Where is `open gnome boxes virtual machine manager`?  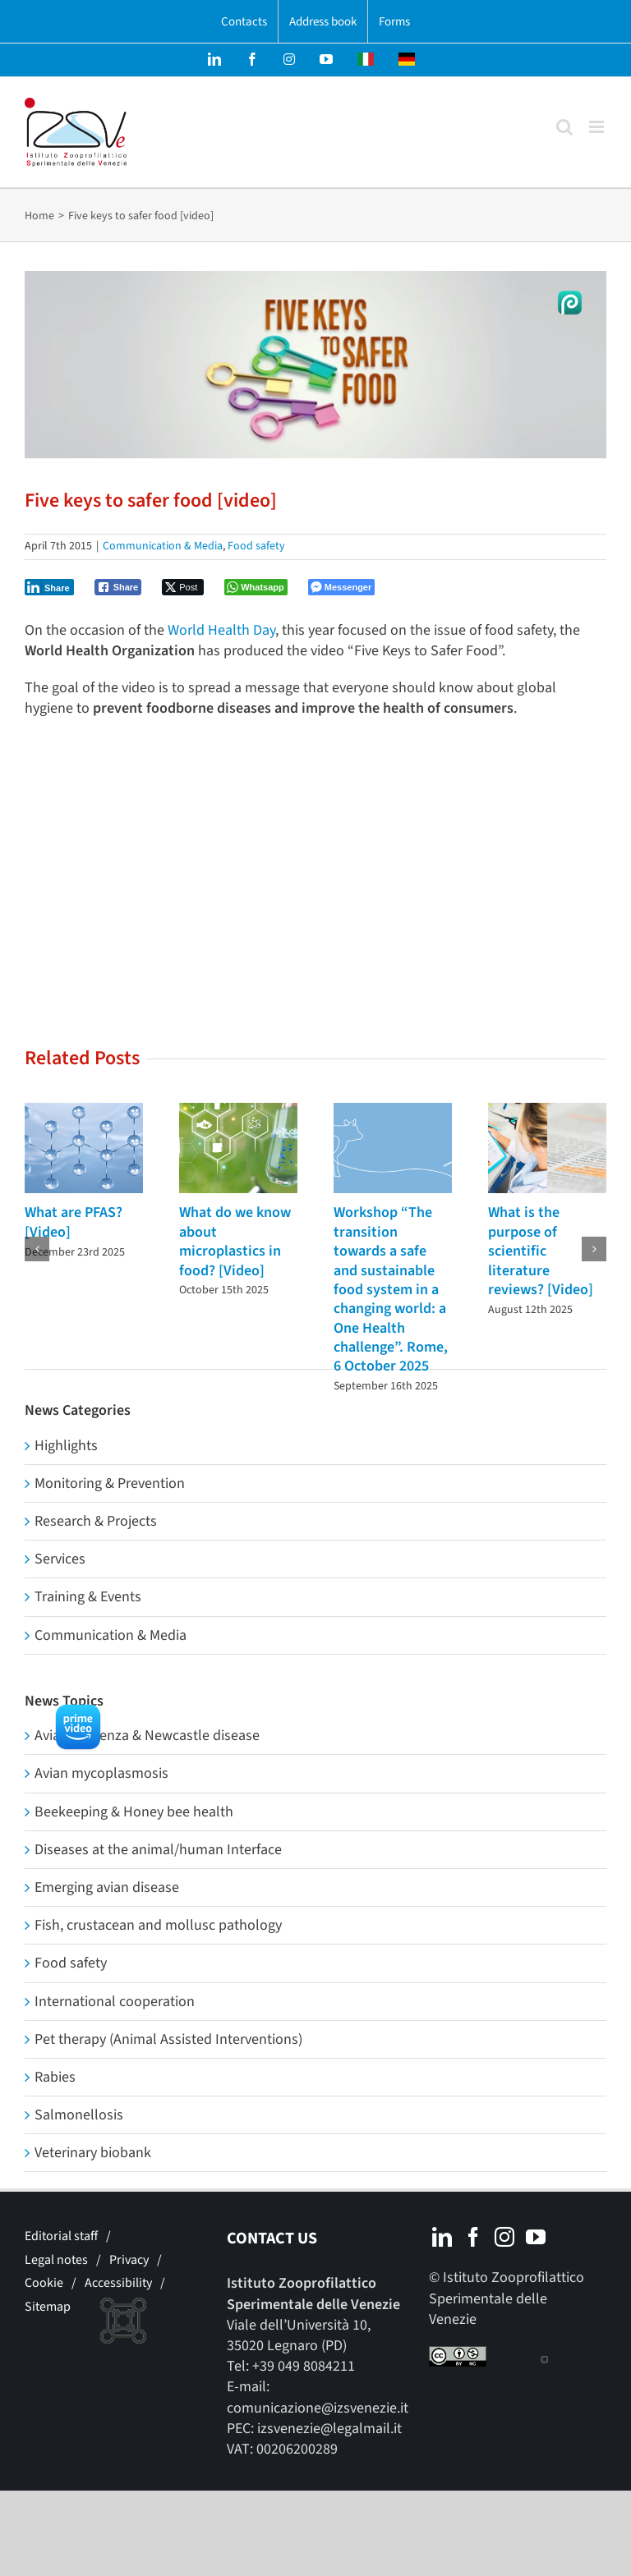
open gnome boxes virtual machine manager is located at coordinates (123, 2321).